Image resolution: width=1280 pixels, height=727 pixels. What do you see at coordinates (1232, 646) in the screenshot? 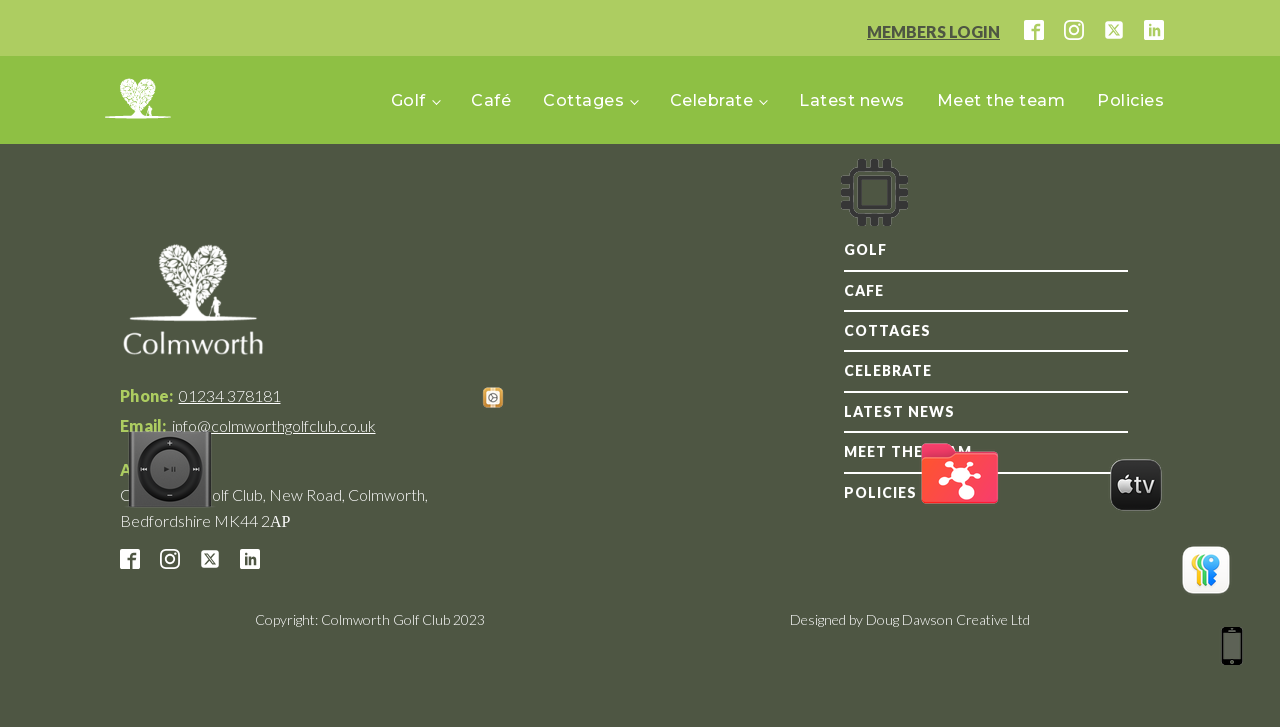
I see `view connected iPhone device` at bounding box center [1232, 646].